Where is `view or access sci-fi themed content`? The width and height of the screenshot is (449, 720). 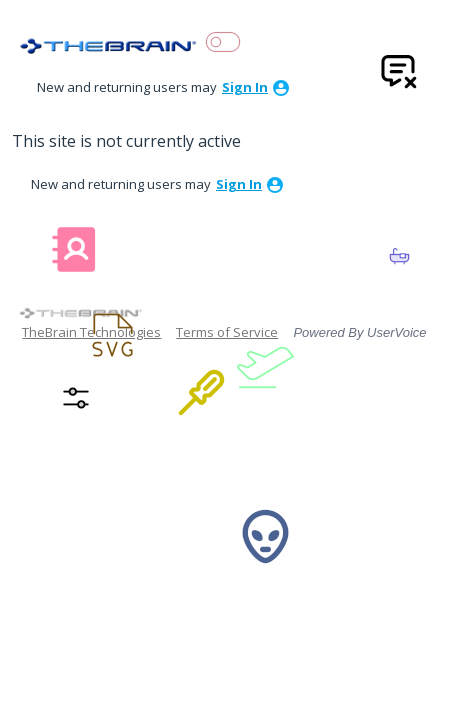 view or access sci-fi themed content is located at coordinates (265, 536).